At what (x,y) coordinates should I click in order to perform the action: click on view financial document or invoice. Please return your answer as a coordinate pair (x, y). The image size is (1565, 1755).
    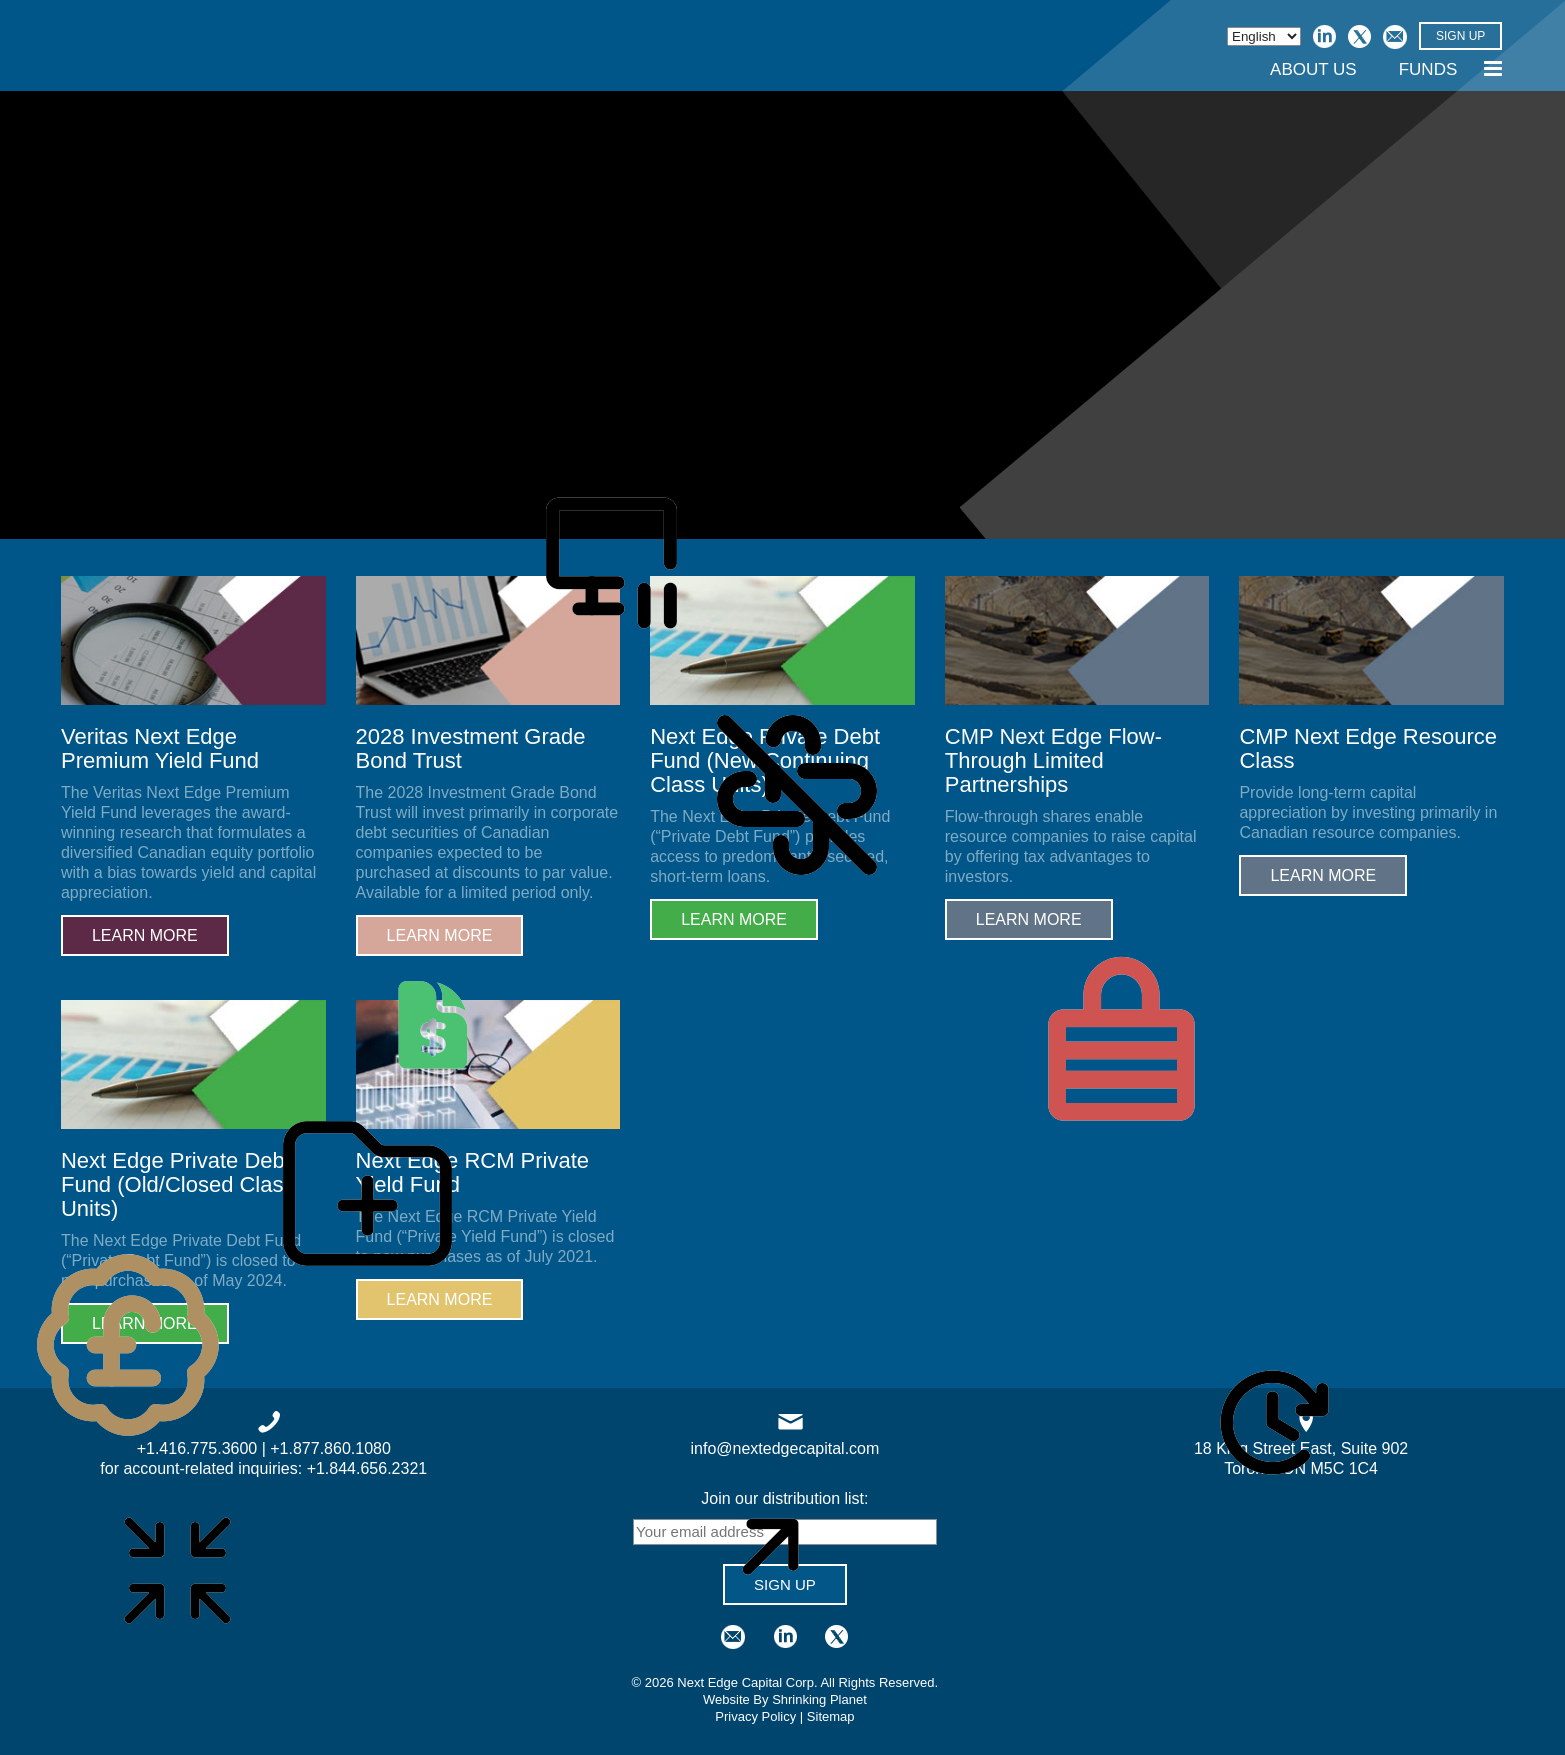
    Looking at the image, I should click on (433, 1025).